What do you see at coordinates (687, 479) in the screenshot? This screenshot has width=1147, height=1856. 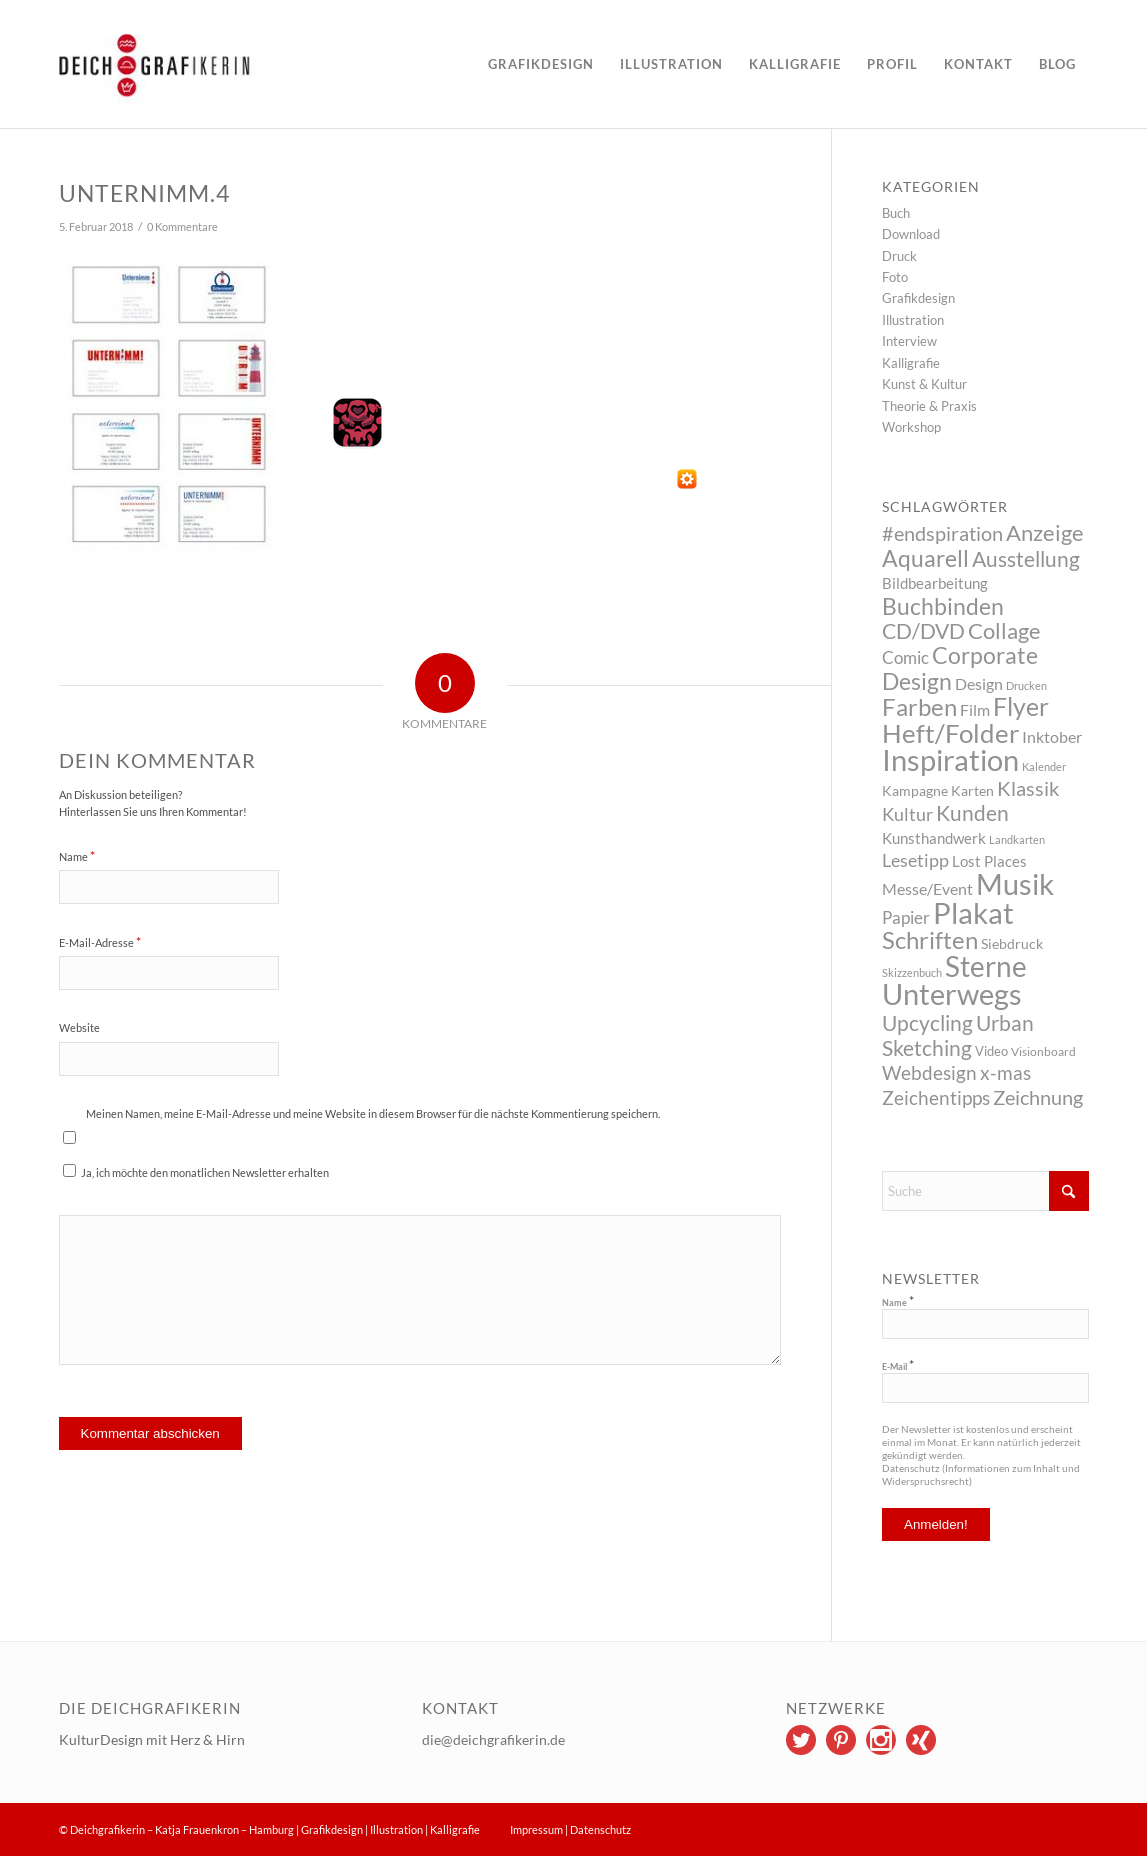 I see `open aptana studio IDE` at bounding box center [687, 479].